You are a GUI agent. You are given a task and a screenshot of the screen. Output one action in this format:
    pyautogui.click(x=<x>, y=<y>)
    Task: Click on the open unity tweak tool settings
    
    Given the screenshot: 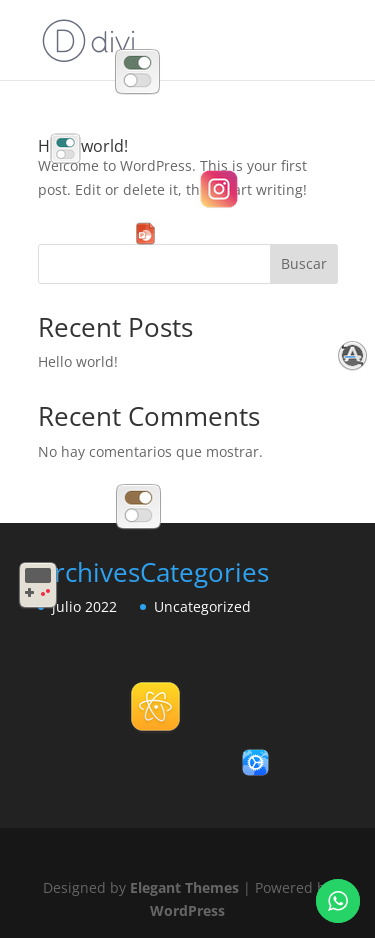 What is the action you would take?
    pyautogui.click(x=138, y=506)
    